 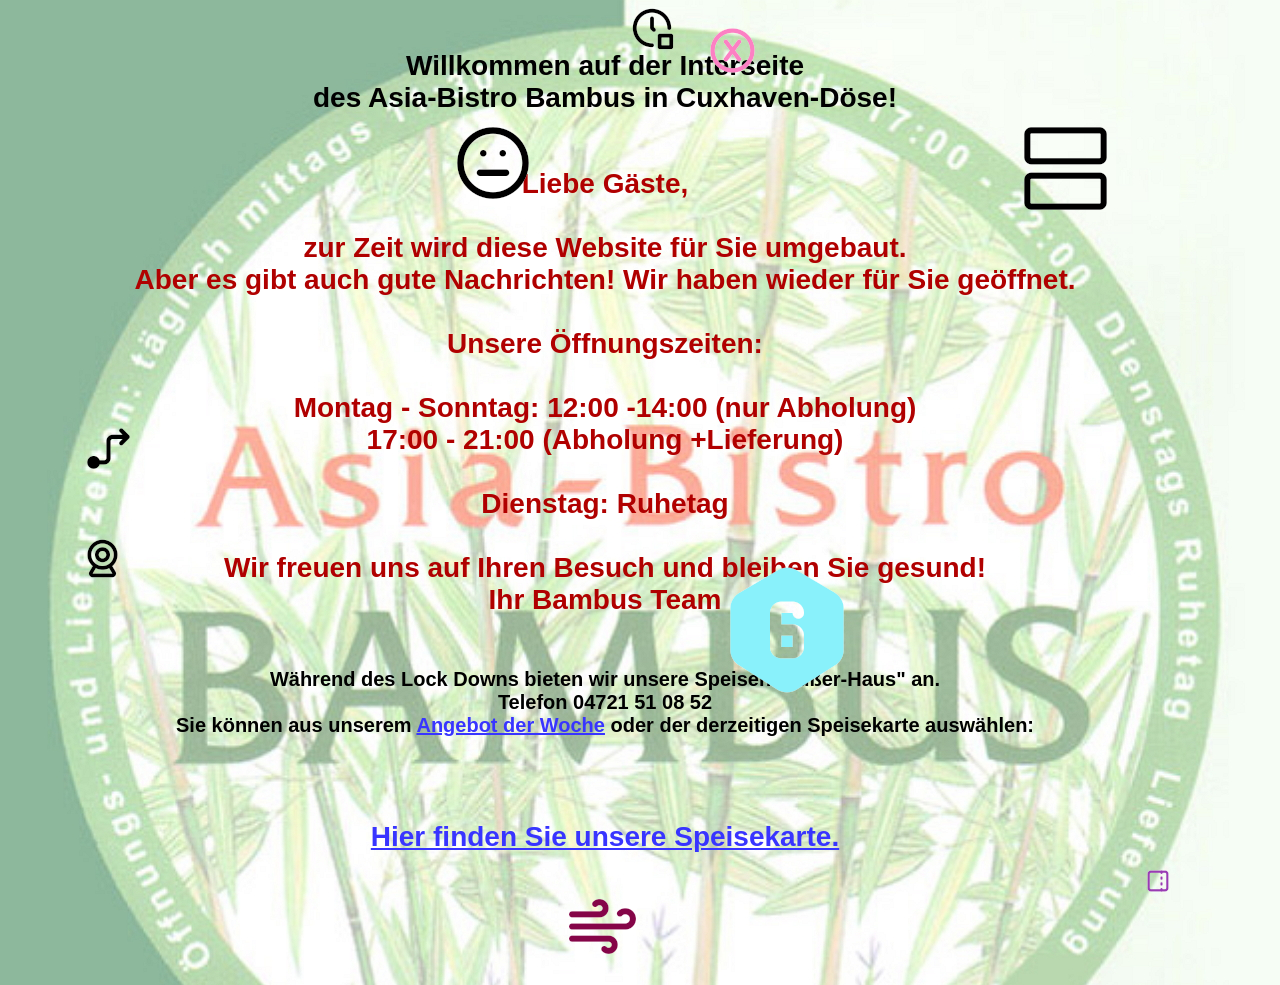 What do you see at coordinates (493, 163) in the screenshot?
I see `rate your experience as neutral` at bounding box center [493, 163].